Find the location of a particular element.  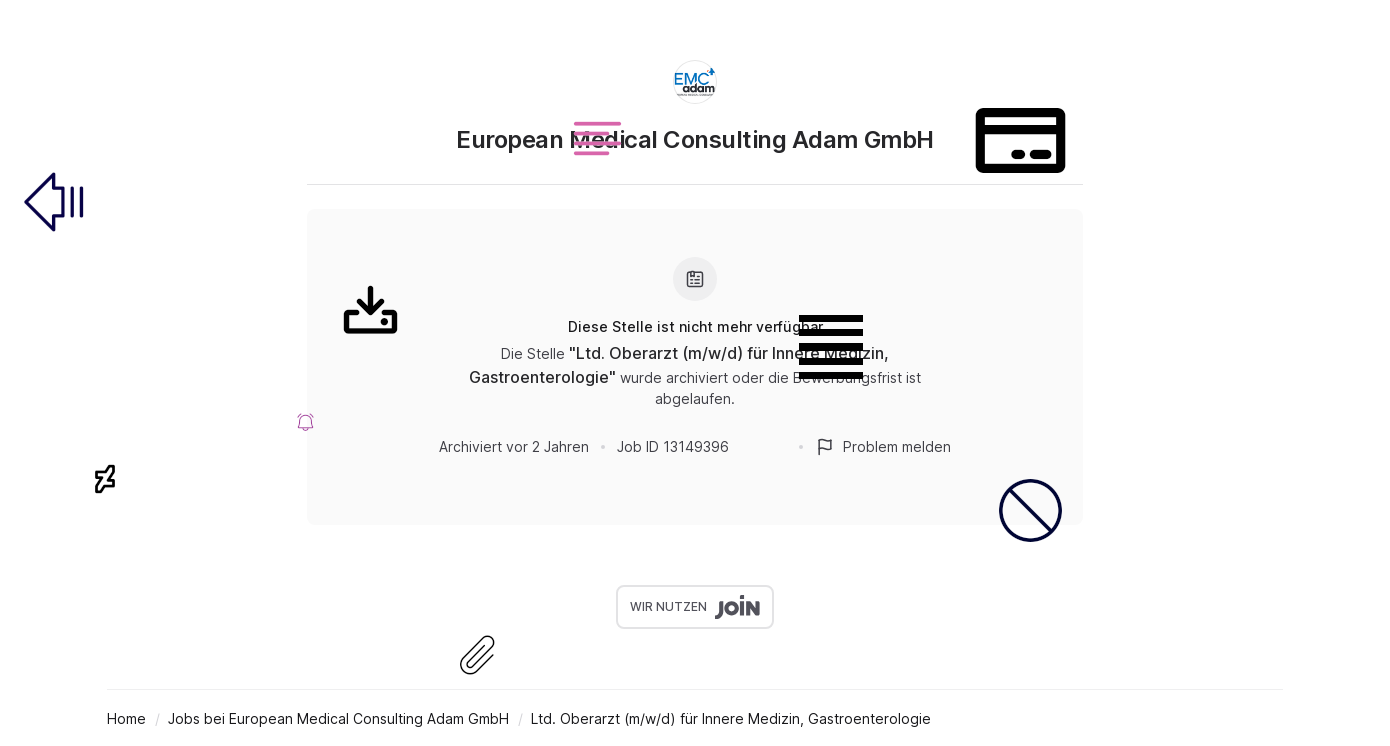

attach a file to your message is located at coordinates (478, 655).